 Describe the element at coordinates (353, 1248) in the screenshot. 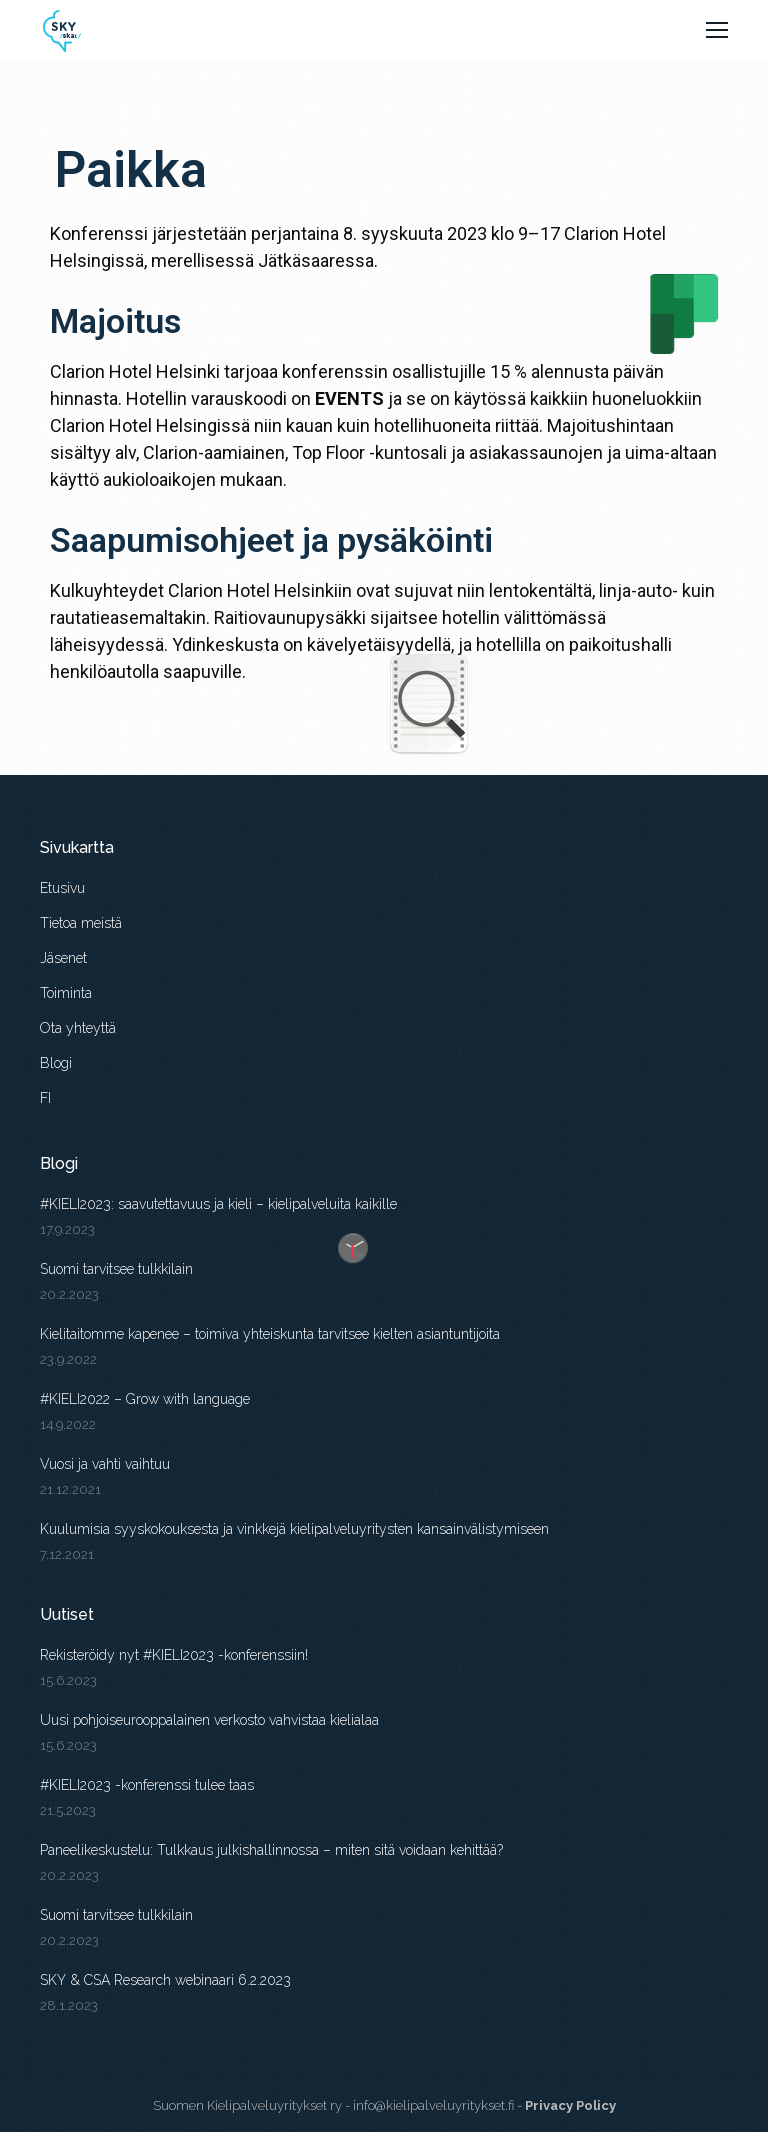

I see `open the clocks application` at that location.